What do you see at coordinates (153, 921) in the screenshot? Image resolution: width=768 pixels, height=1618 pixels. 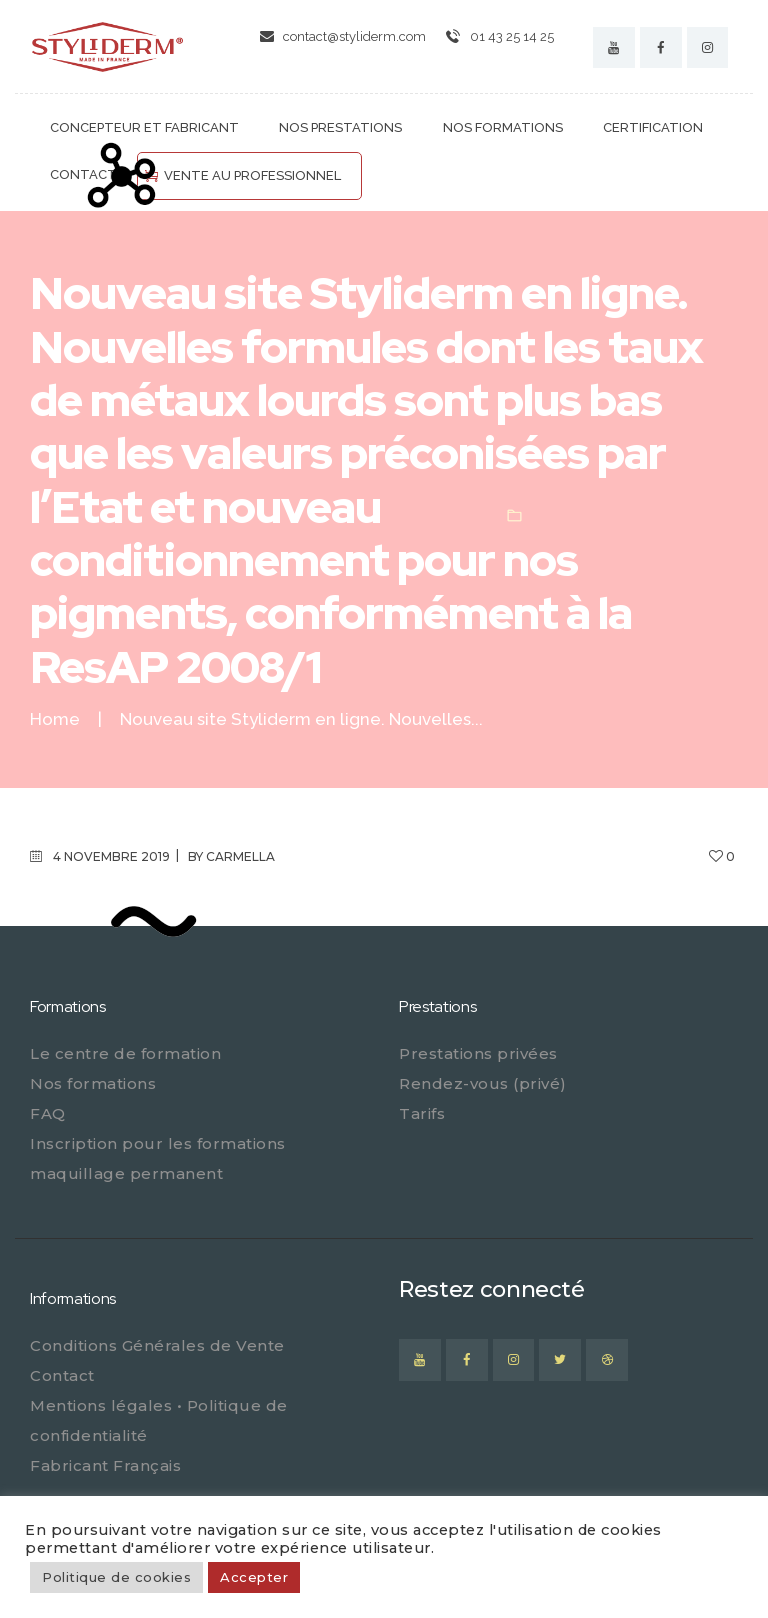 I see `indicates approximate or similar value` at bounding box center [153, 921].